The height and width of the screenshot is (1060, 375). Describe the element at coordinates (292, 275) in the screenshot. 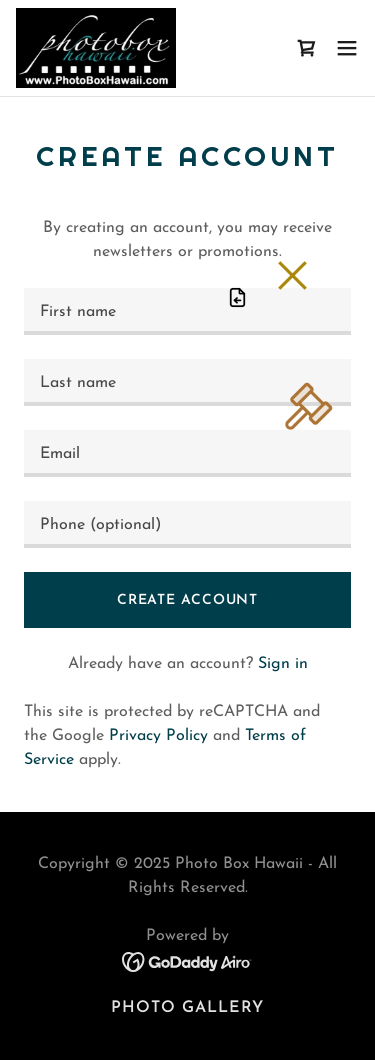

I see `close the current window or dialog` at that location.